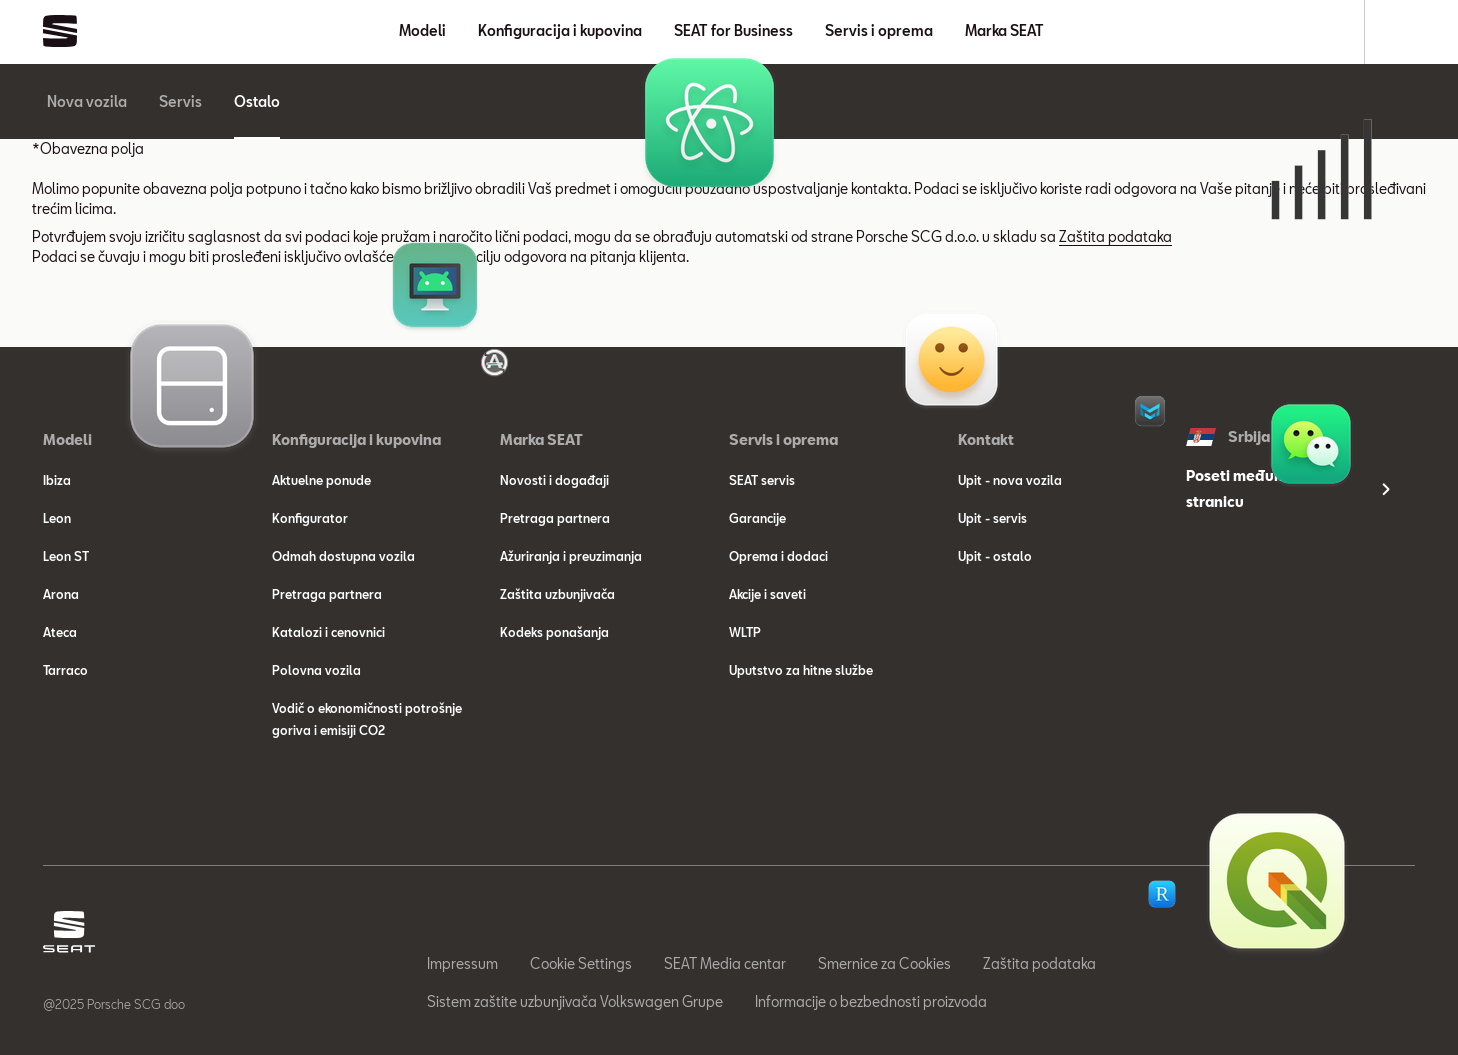 This screenshot has width=1458, height=1055. What do you see at coordinates (192, 388) in the screenshot?
I see `access scanner device preferences` at bounding box center [192, 388].